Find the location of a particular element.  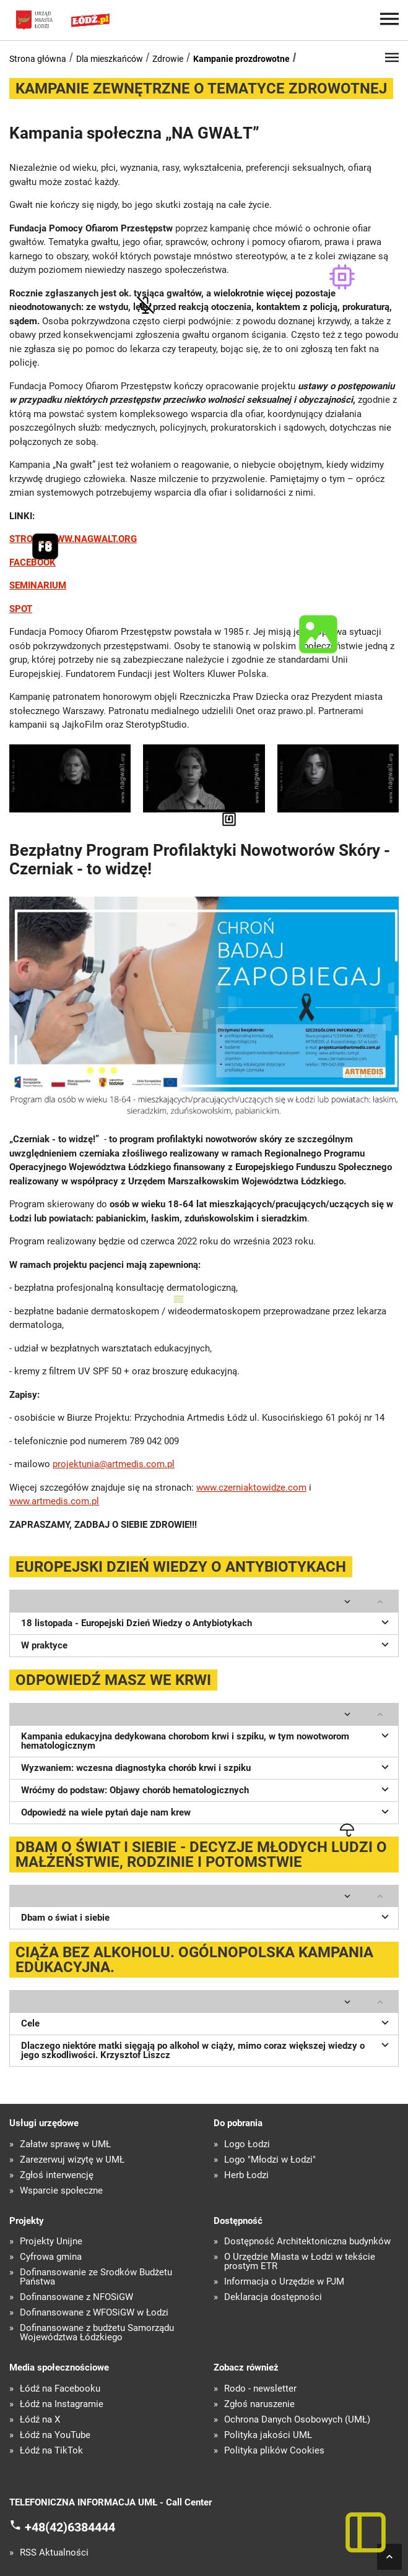

view processor or system performance is located at coordinates (342, 277).